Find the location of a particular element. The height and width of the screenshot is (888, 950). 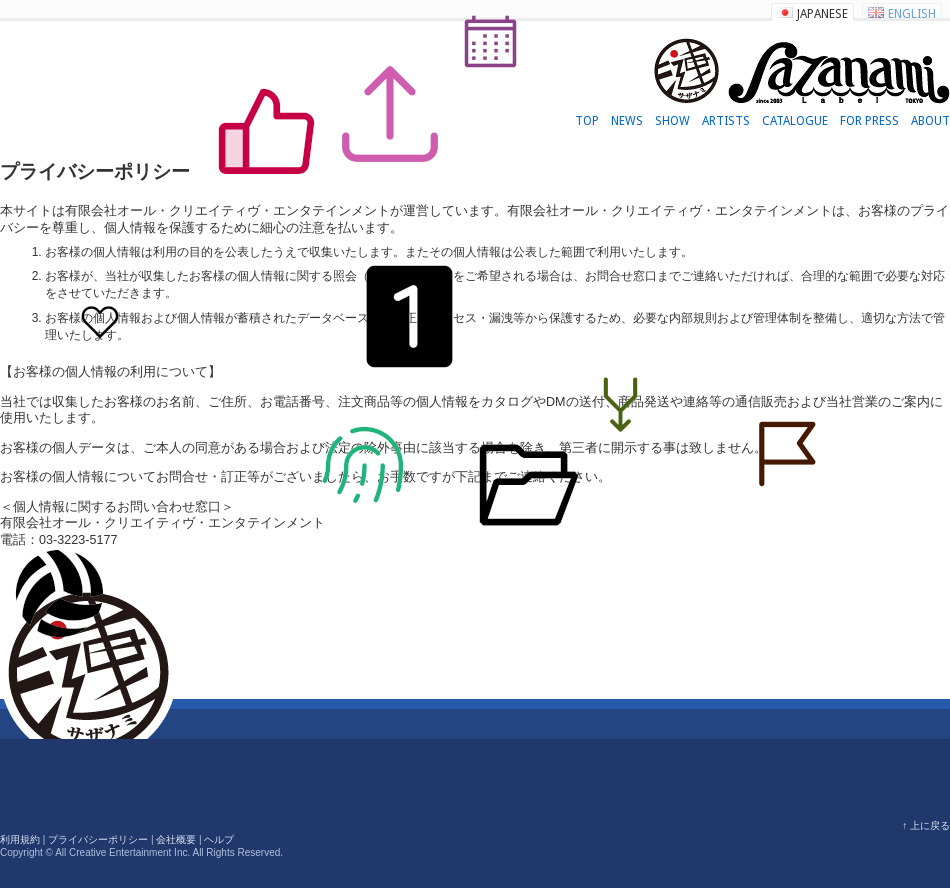

like or approve content is located at coordinates (266, 136).